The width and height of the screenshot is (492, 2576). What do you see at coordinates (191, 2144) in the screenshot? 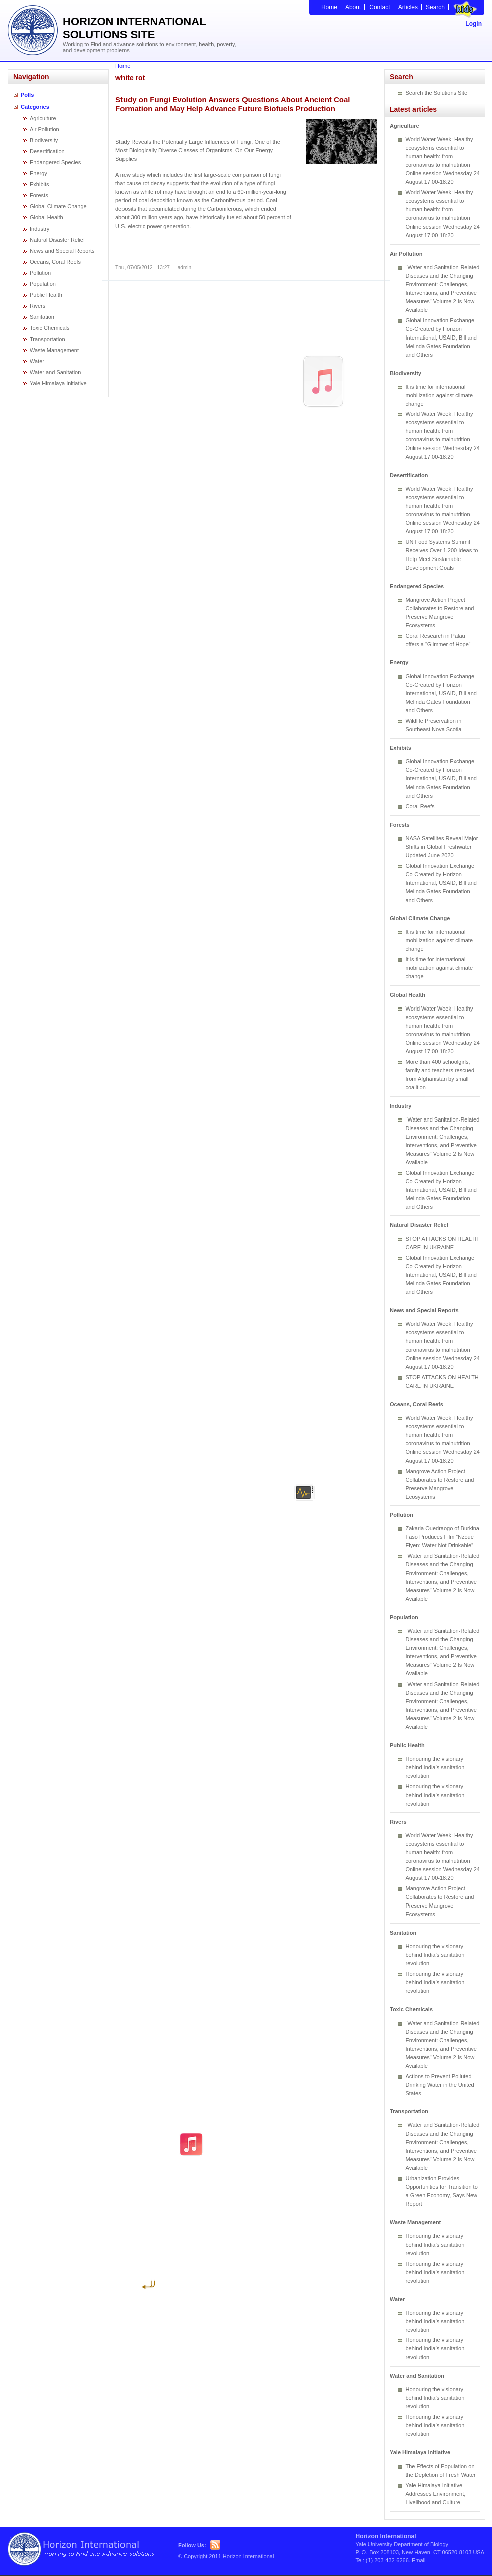
I see `open the gnome music app` at bounding box center [191, 2144].